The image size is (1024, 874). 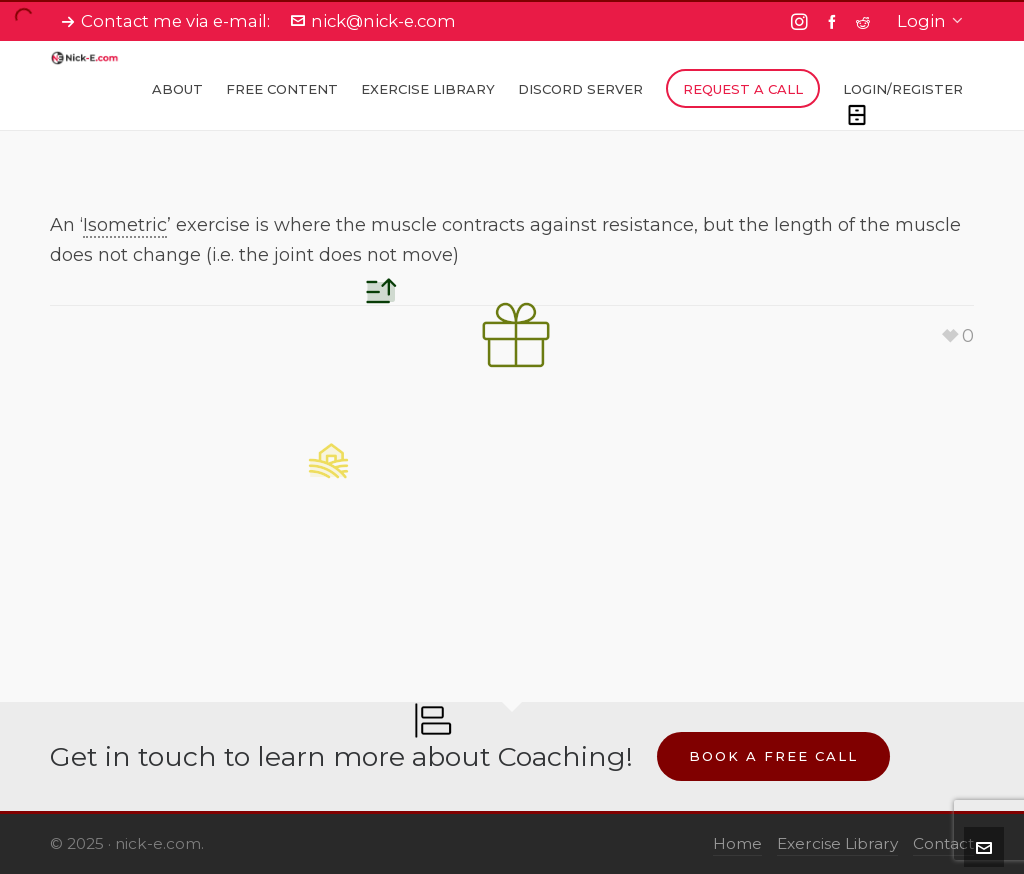 What do you see at coordinates (516, 339) in the screenshot?
I see `view or redeem a gift` at bounding box center [516, 339].